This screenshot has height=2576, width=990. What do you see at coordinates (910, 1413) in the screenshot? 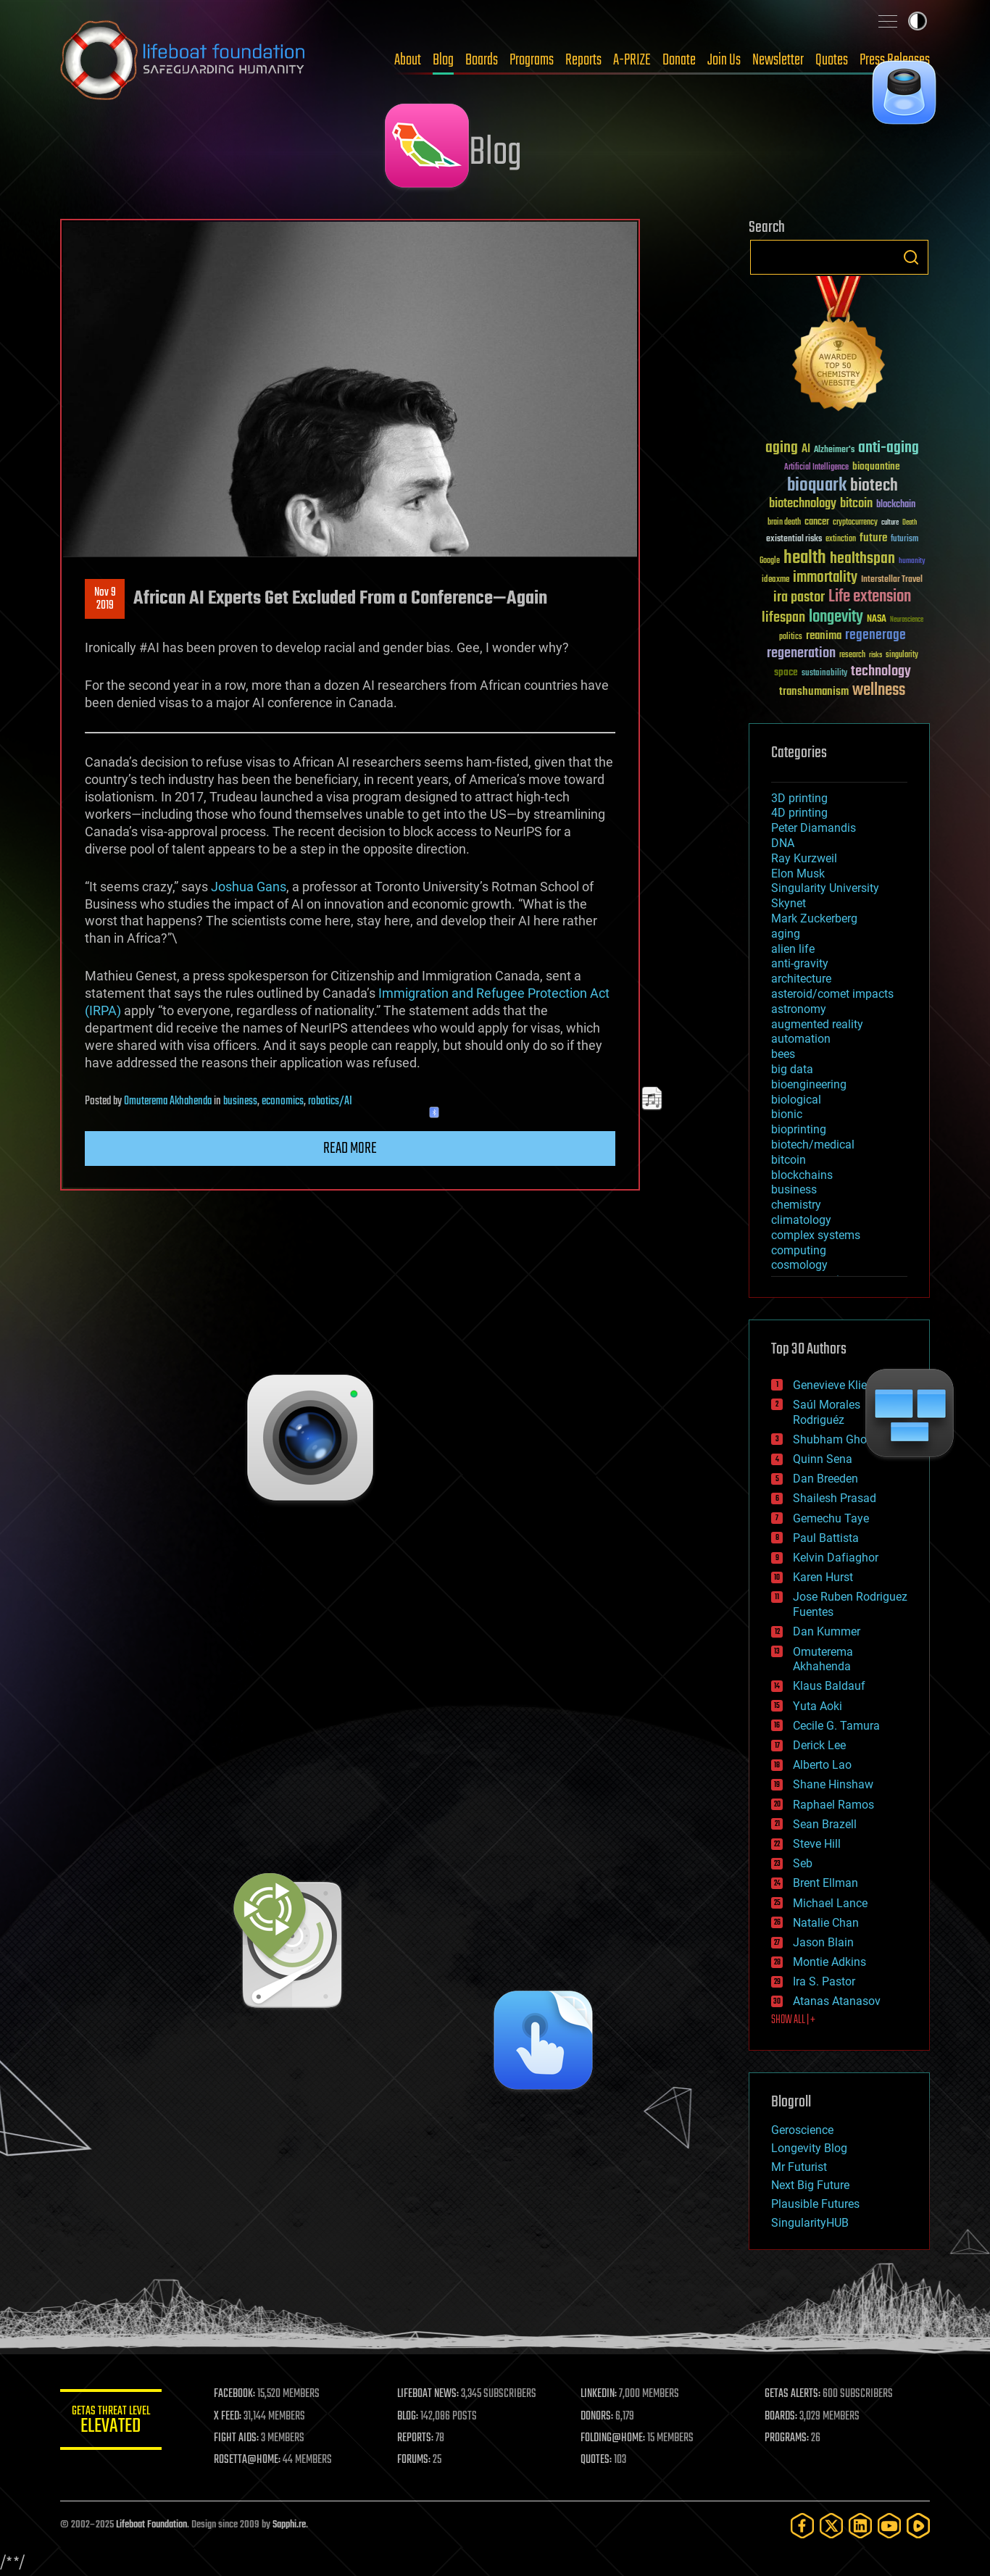
I see `open multitasking view` at bounding box center [910, 1413].